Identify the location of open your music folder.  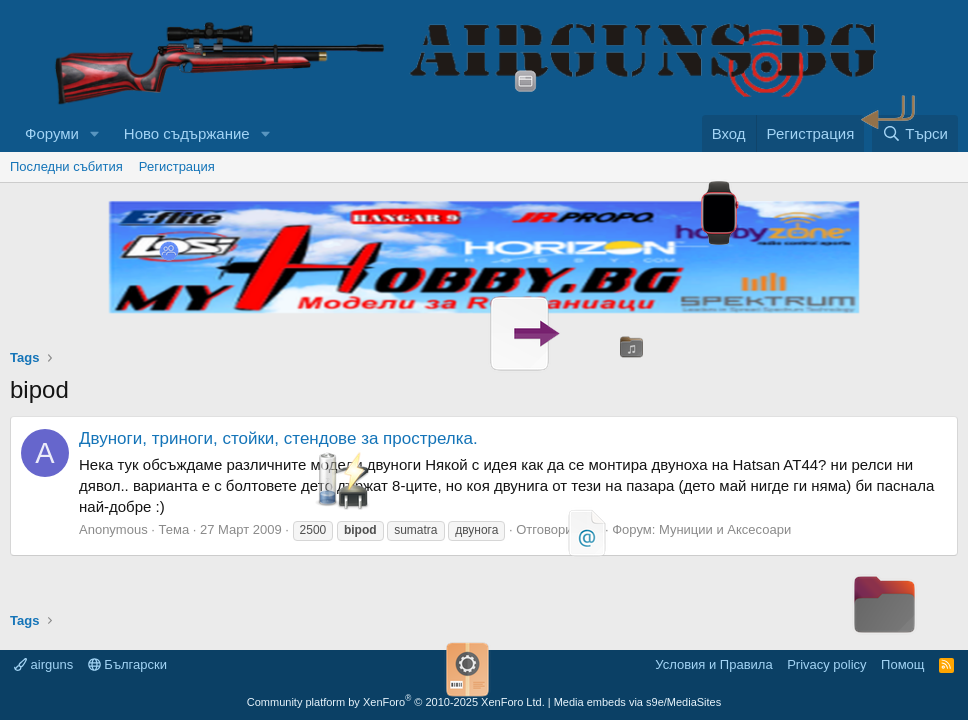
(631, 346).